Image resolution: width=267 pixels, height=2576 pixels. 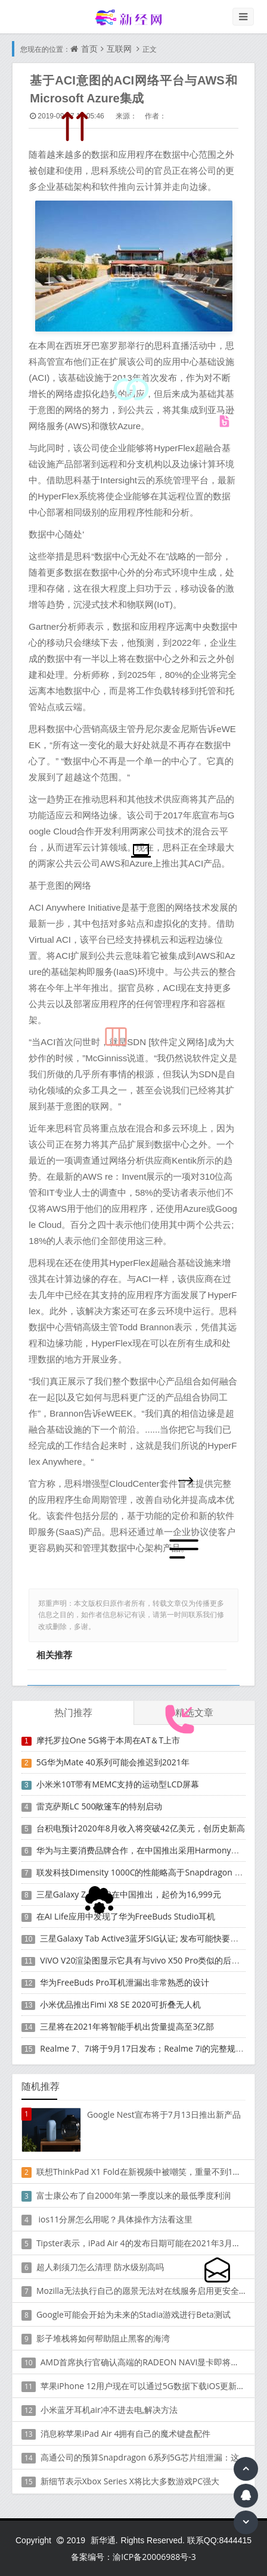 I want to click on view an opened email or message, so click(x=217, y=2269).